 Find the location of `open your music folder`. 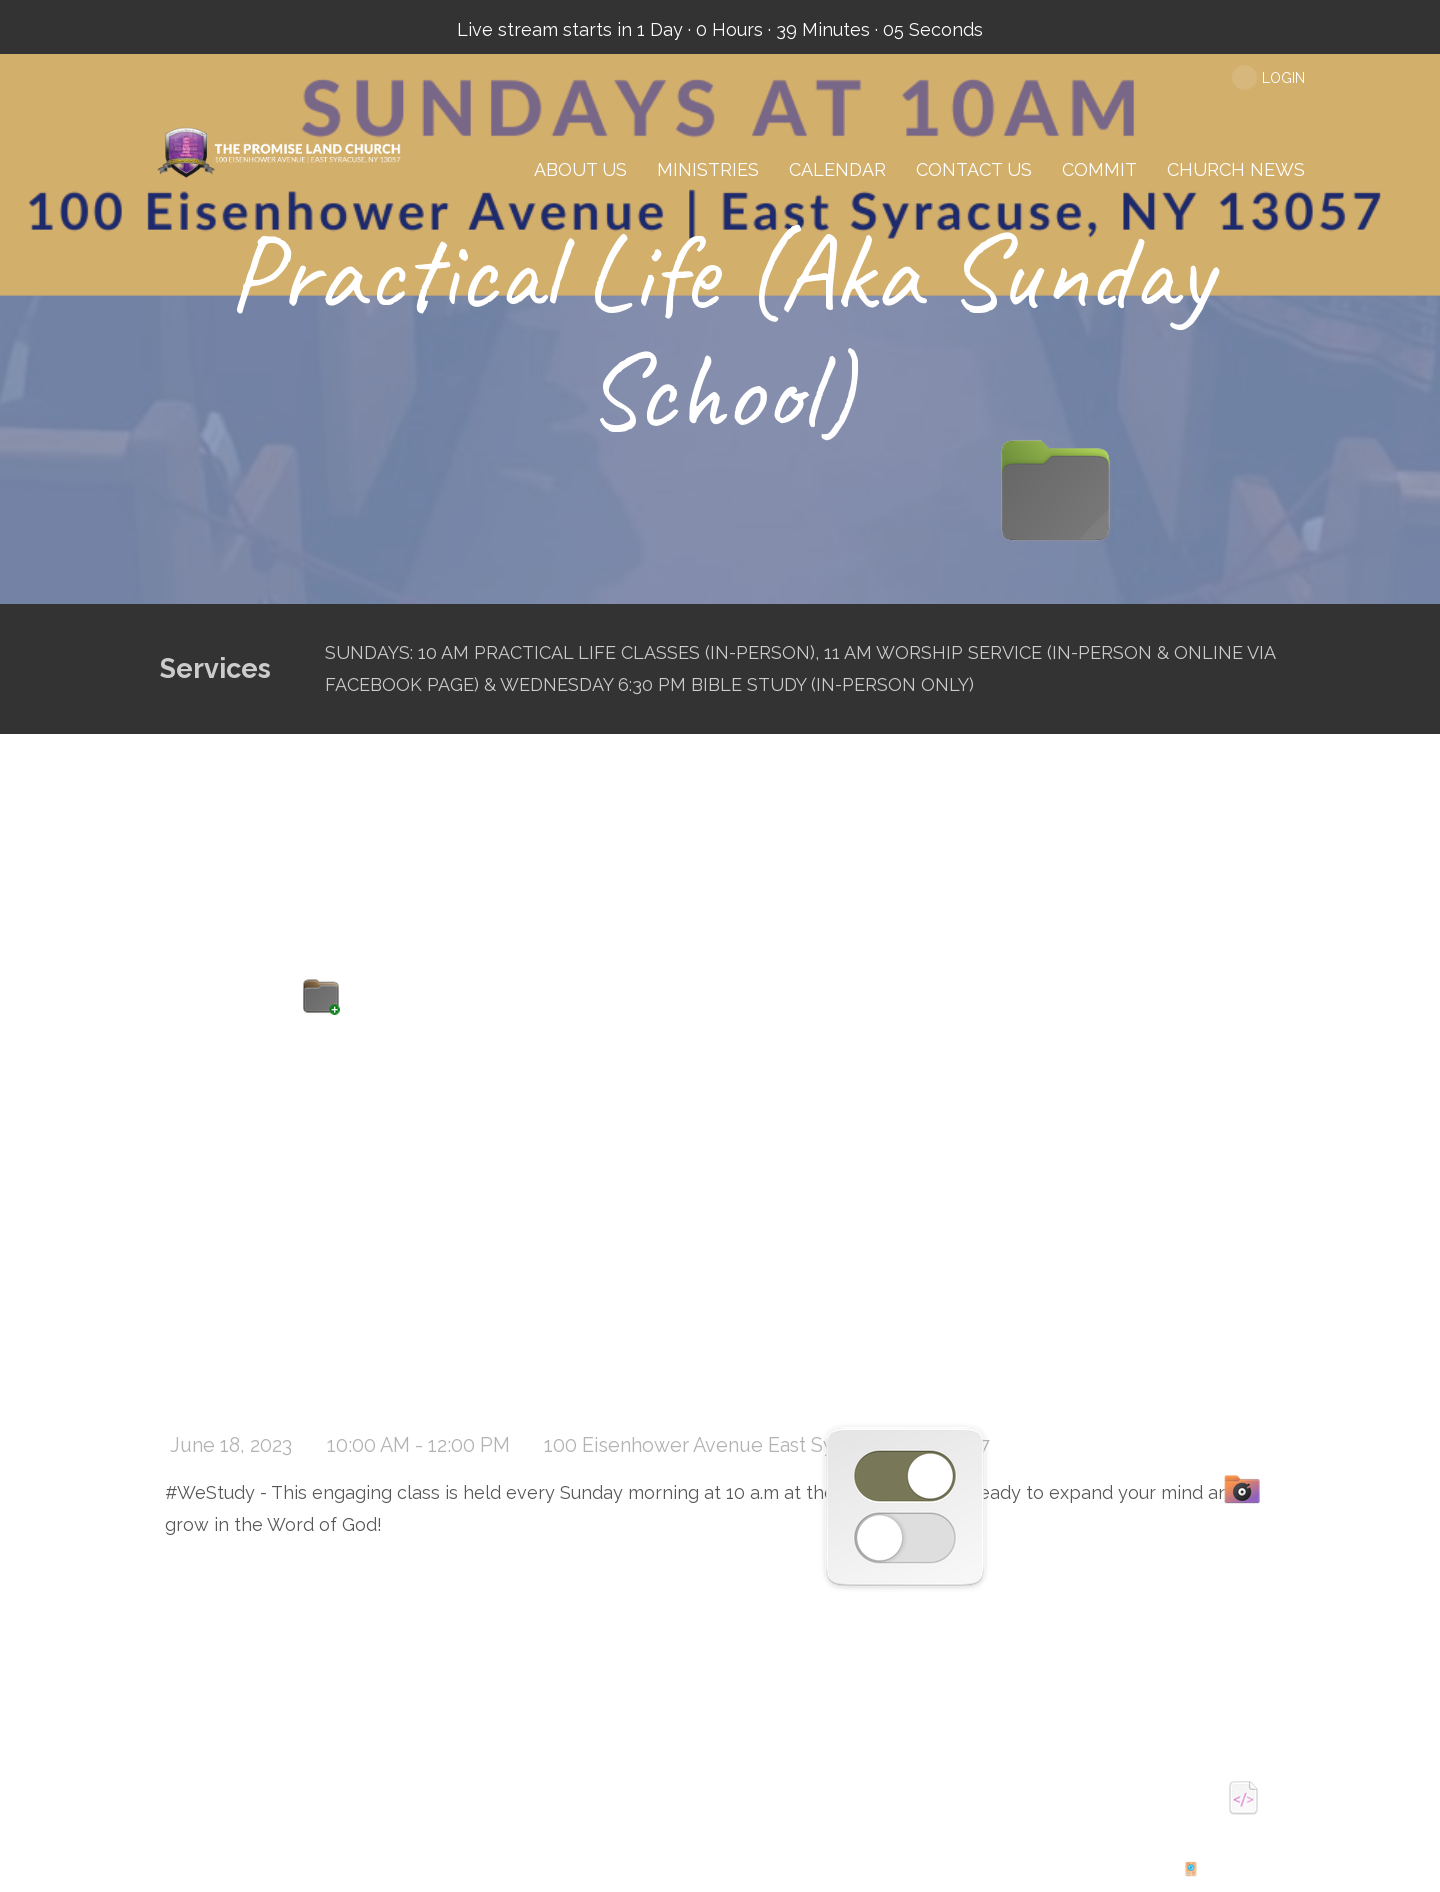

open your music folder is located at coordinates (1242, 1490).